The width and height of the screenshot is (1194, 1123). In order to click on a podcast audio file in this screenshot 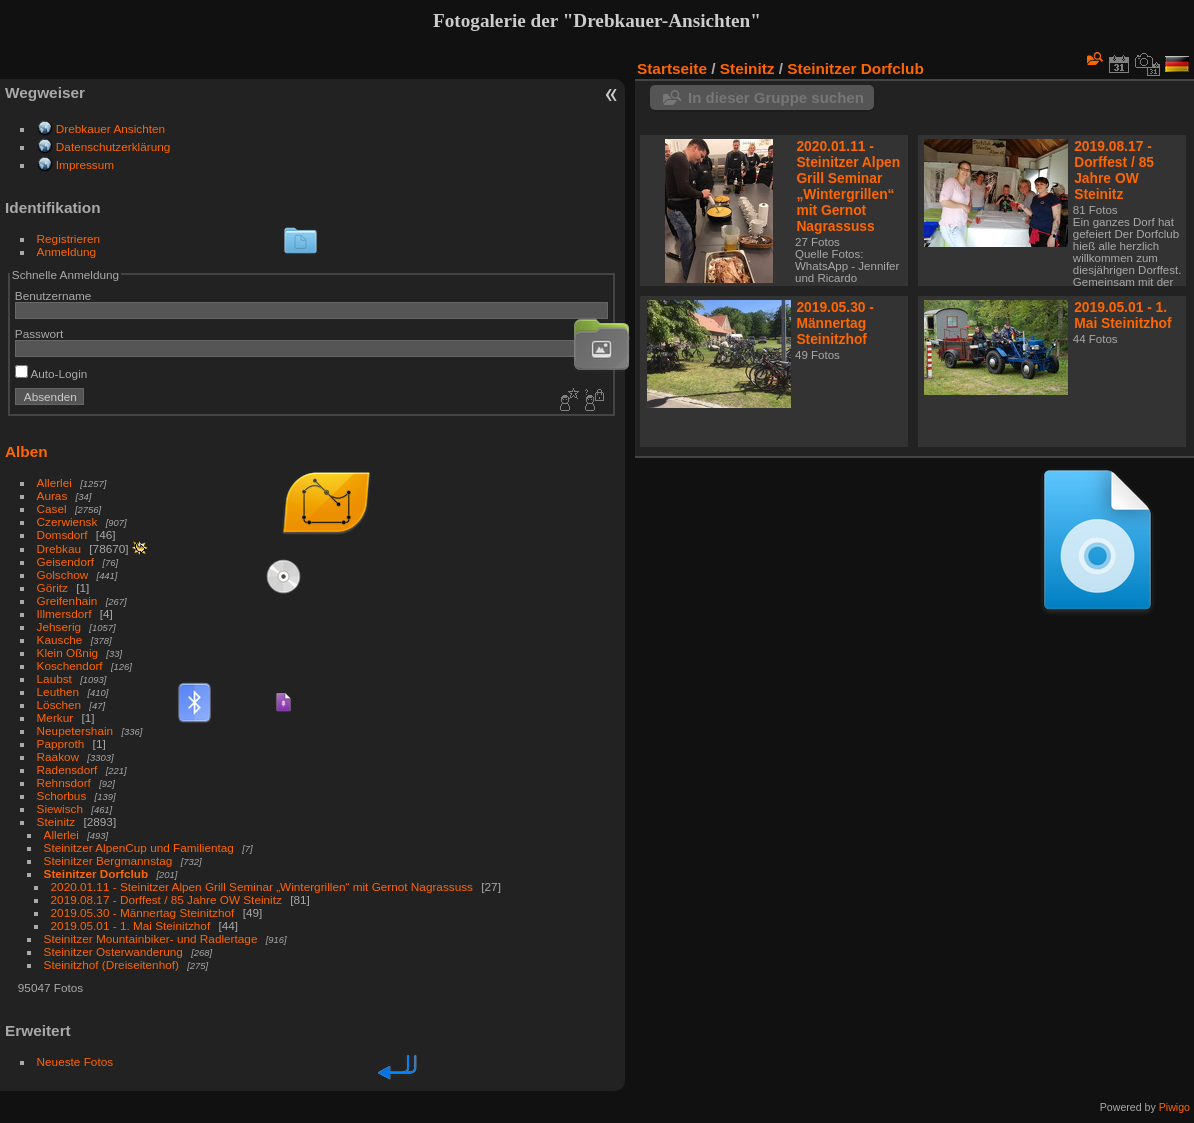, I will do `click(283, 702)`.